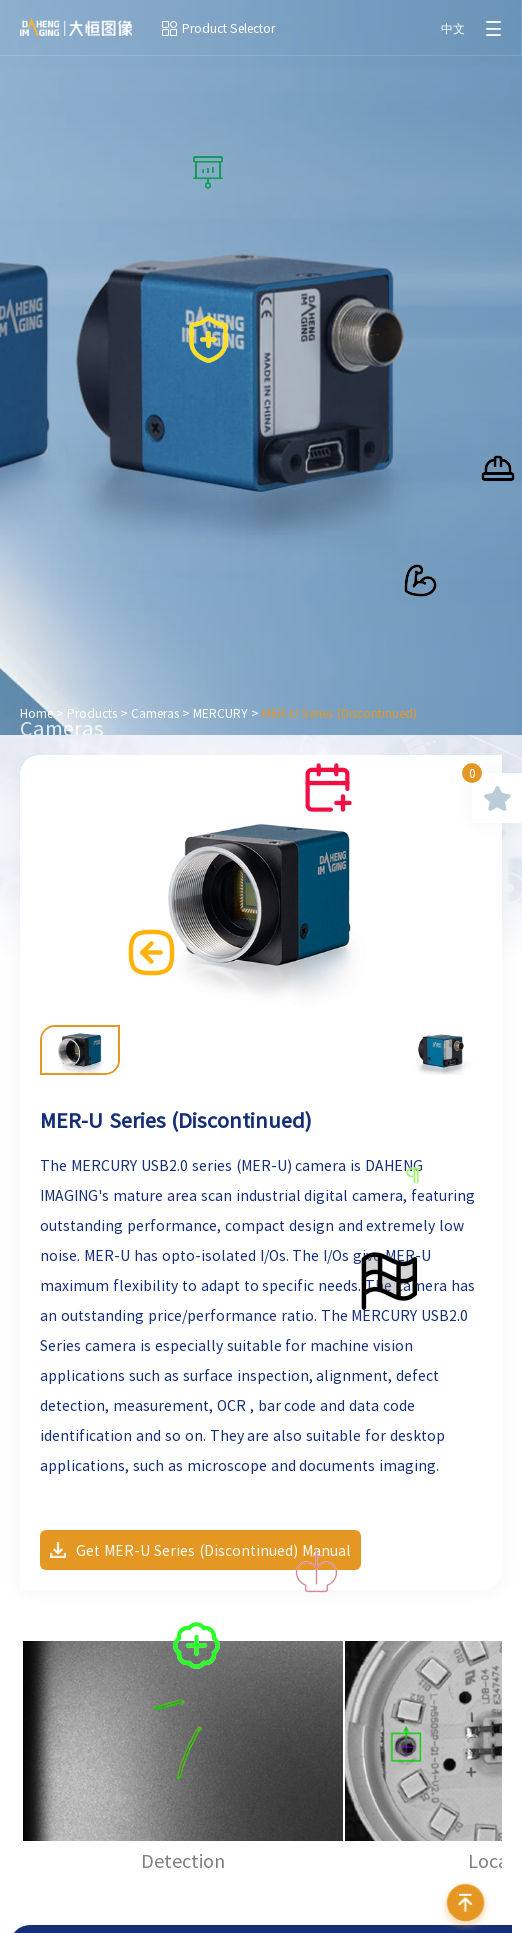 This screenshot has height=1933, width=522. What do you see at coordinates (498, 469) in the screenshot?
I see `access construction or safety settings` at bounding box center [498, 469].